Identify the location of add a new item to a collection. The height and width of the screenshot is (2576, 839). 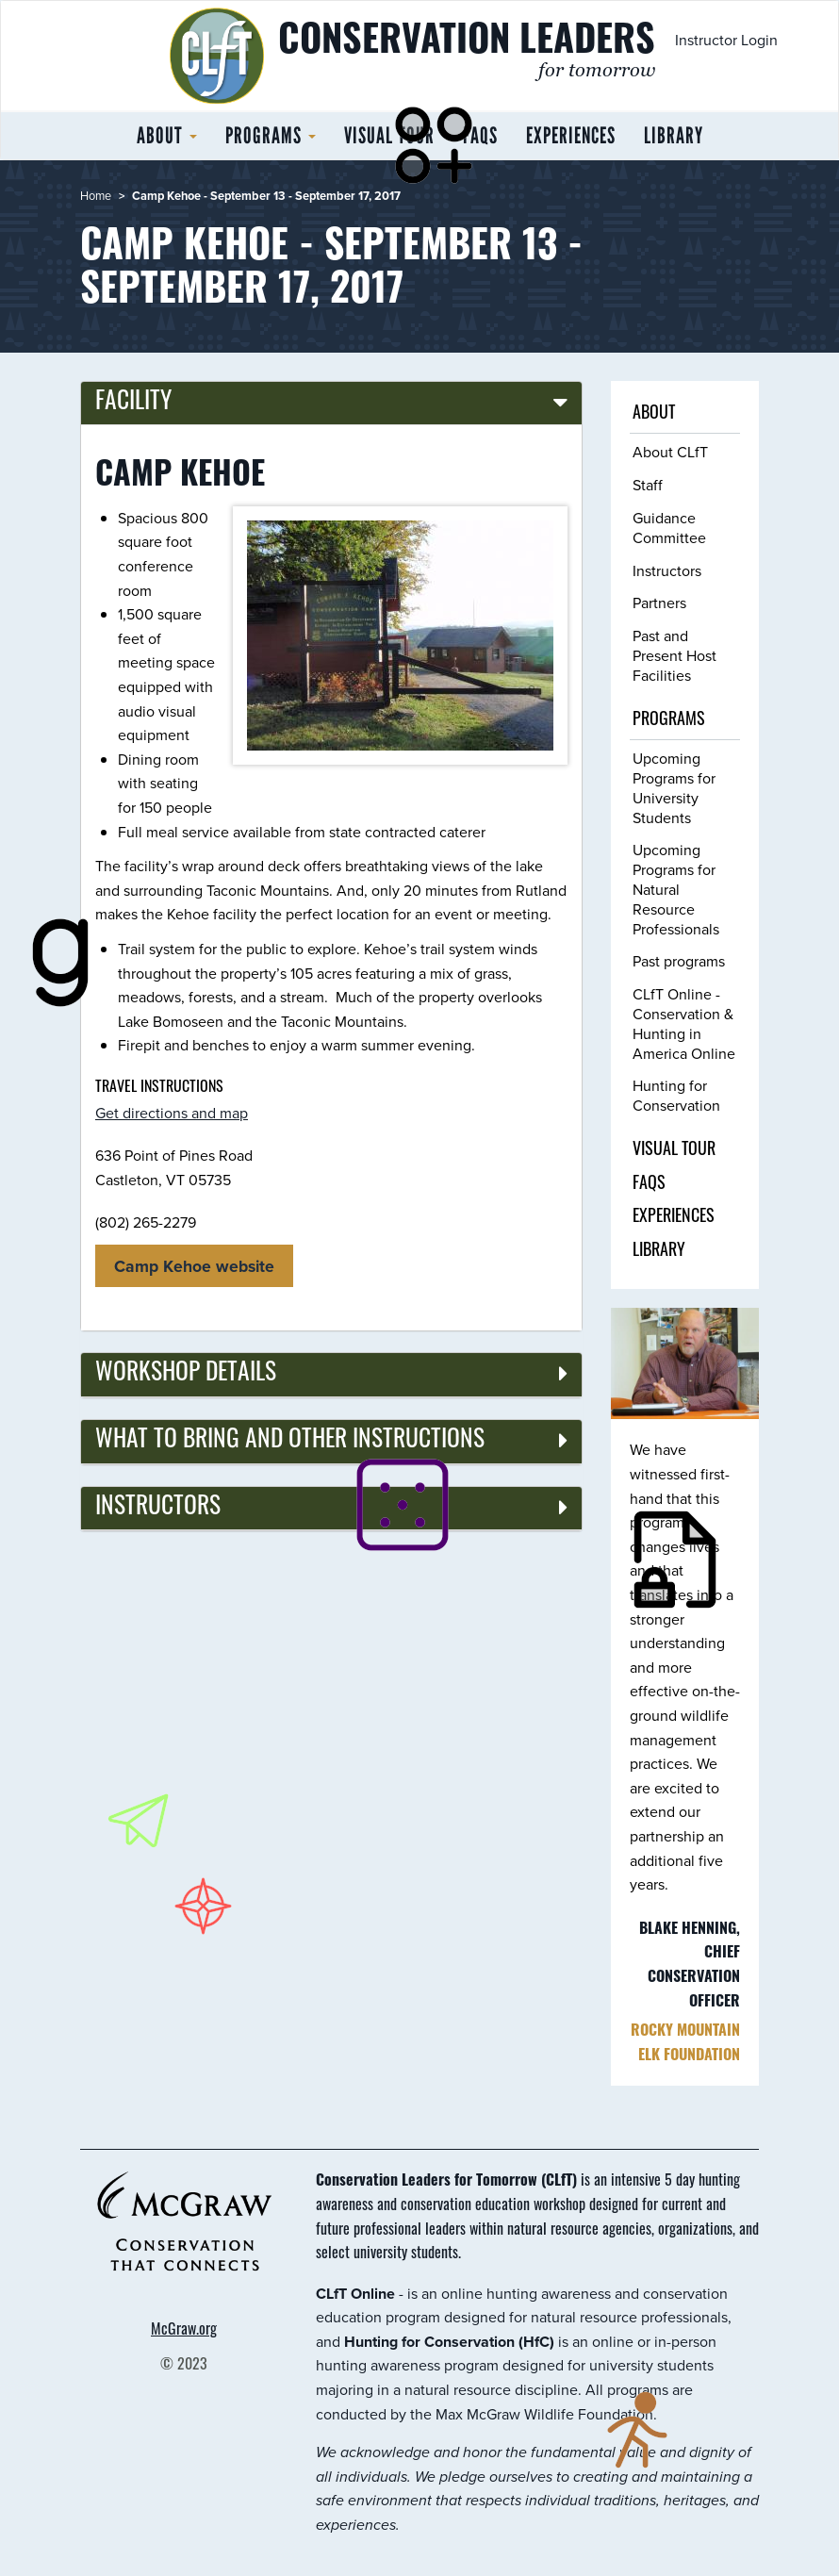
(434, 145).